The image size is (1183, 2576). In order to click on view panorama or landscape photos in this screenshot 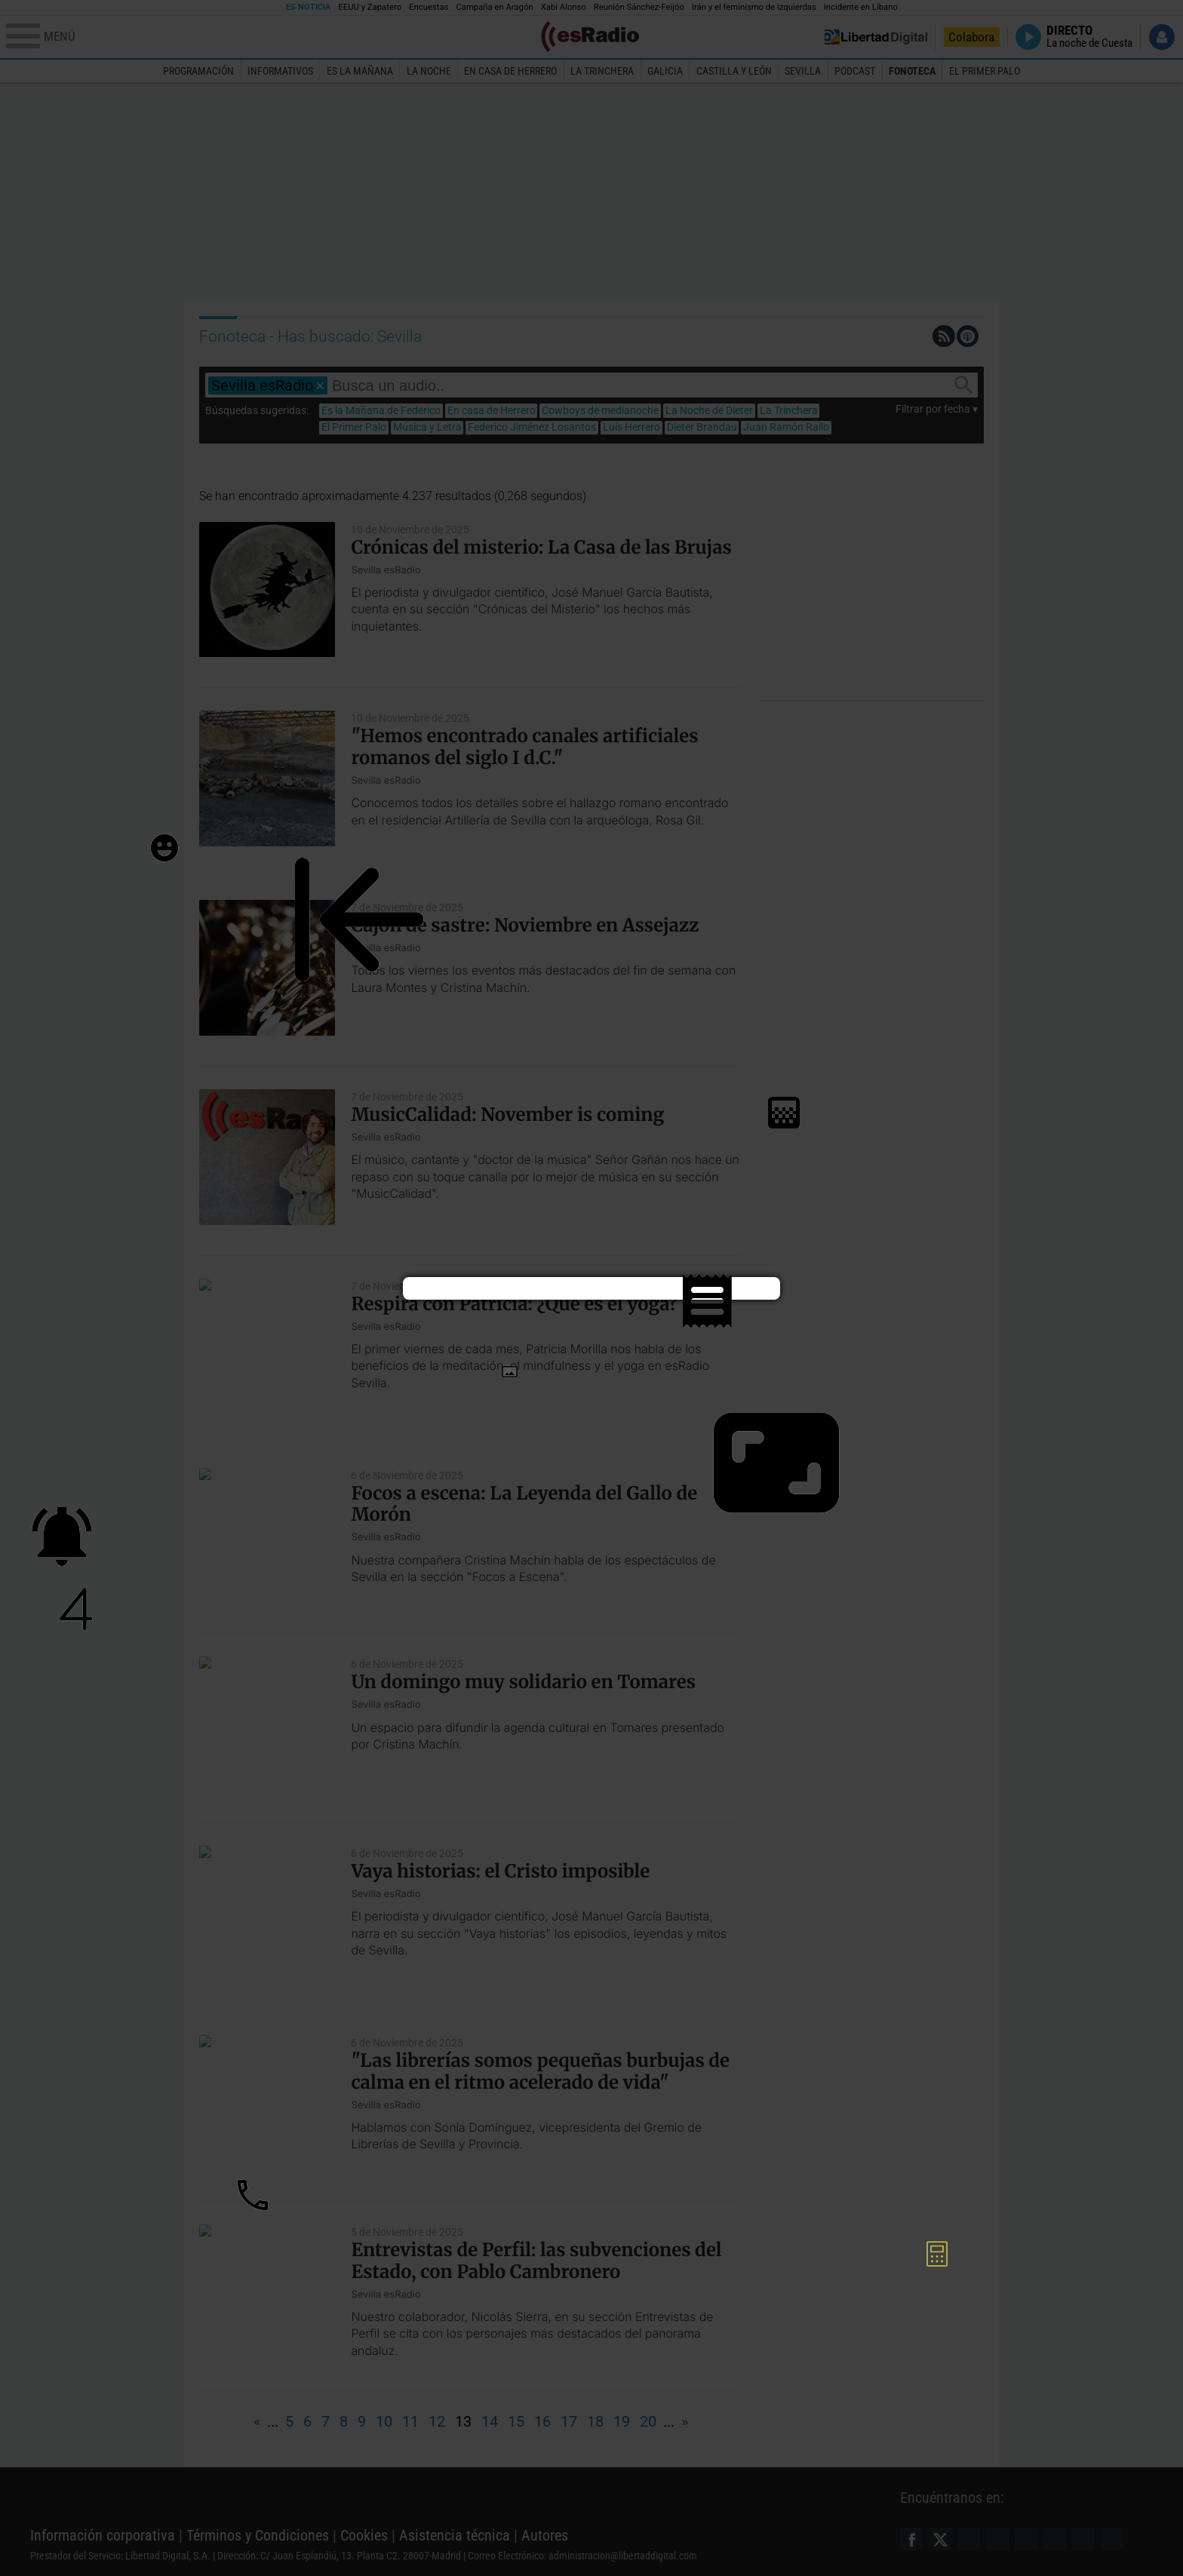, I will do `click(509, 1371)`.